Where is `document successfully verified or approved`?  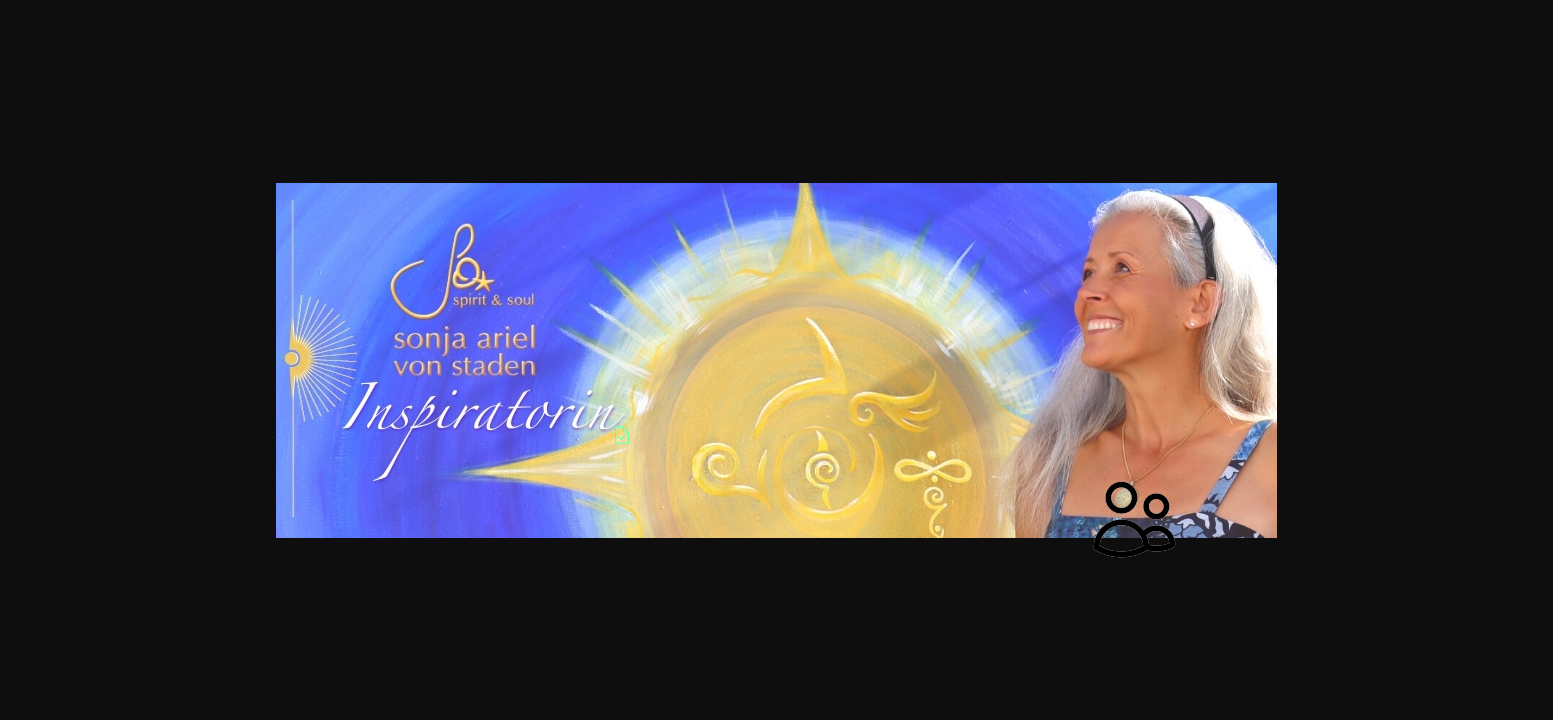 document successfully verified or approved is located at coordinates (622, 435).